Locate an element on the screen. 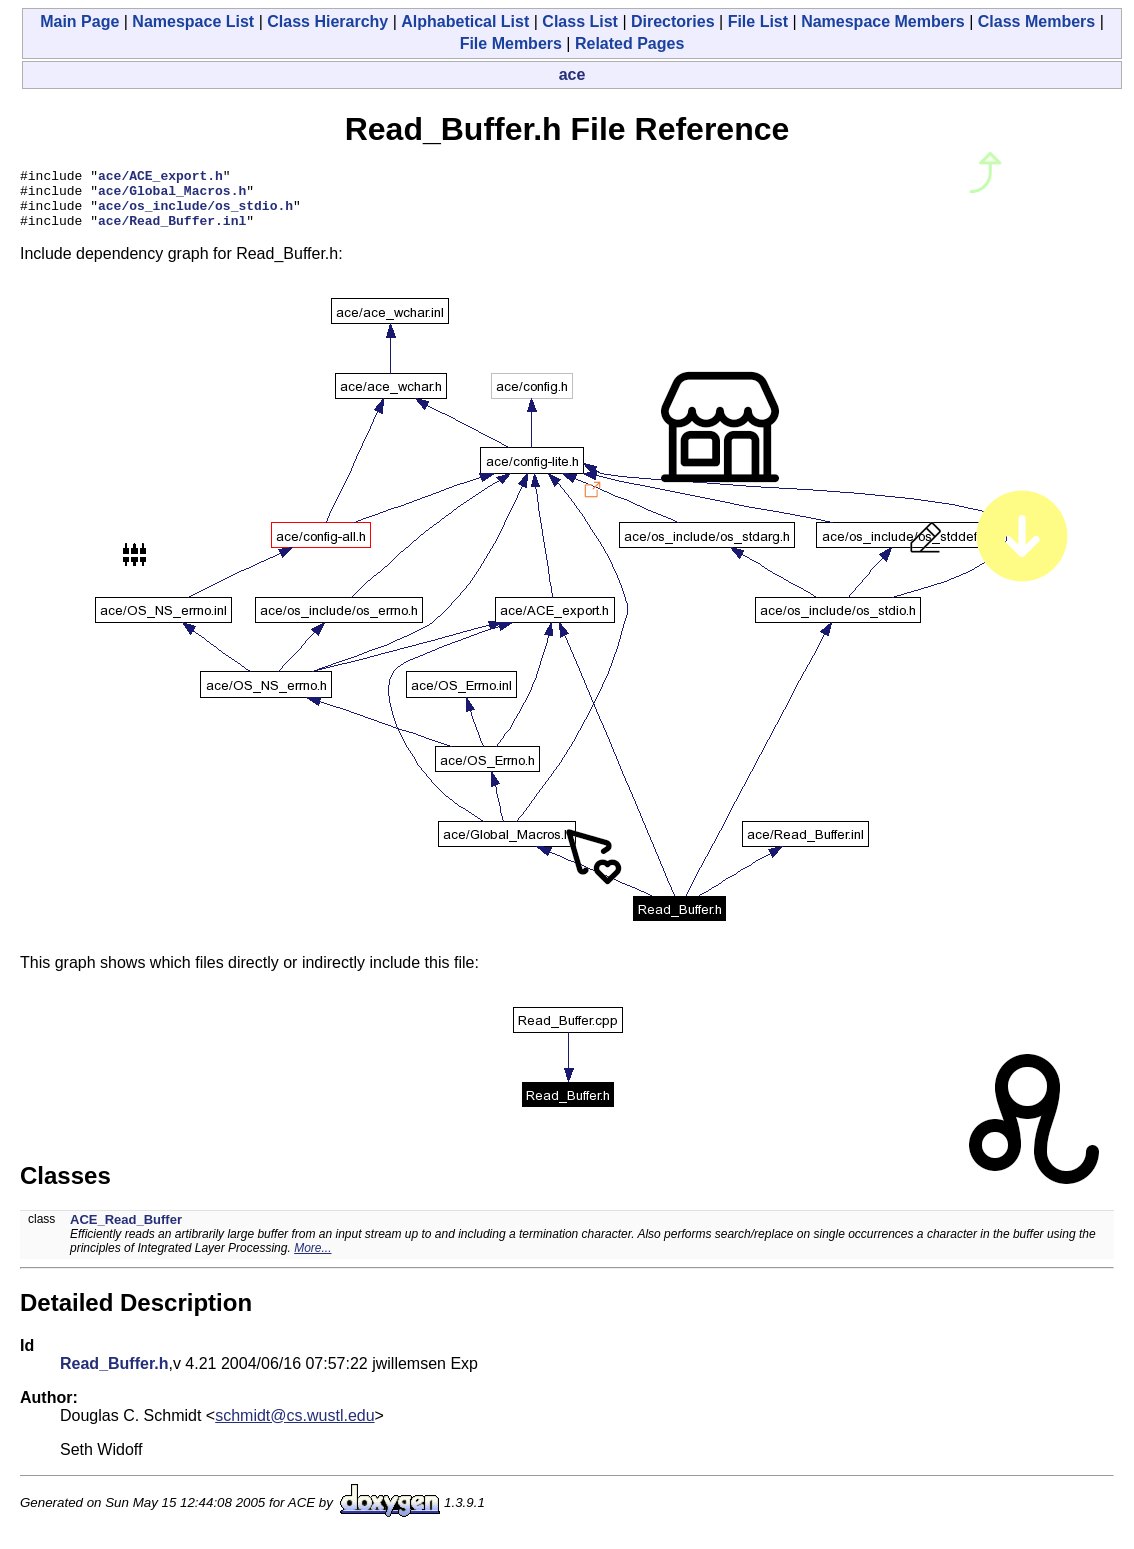 The width and height of the screenshot is (1134, 1549). edit content or text is located at coordinates (925, 538).